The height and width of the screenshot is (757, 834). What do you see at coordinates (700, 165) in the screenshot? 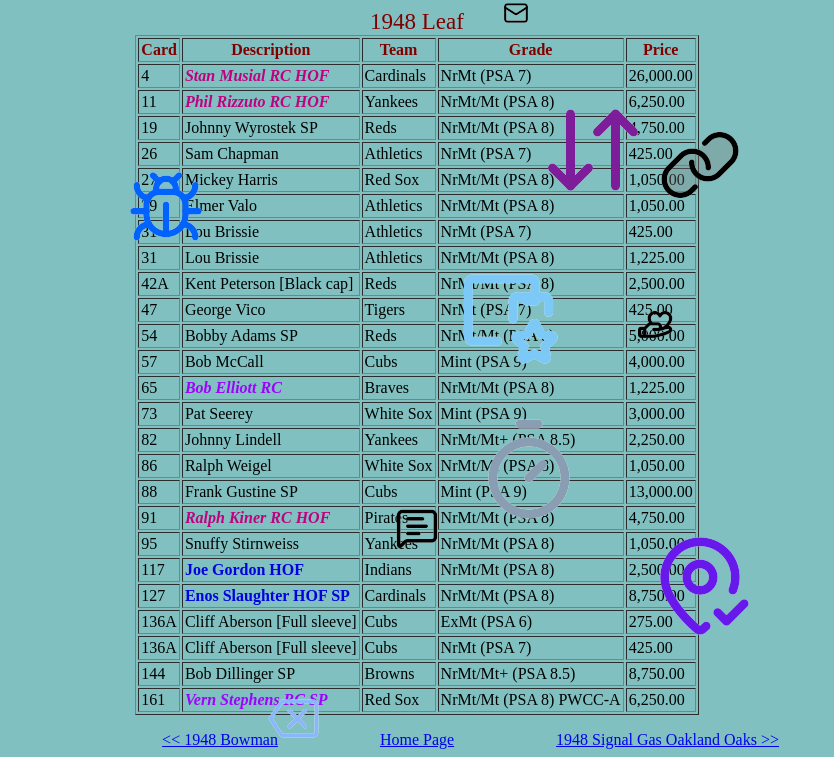
I see `copy or share a link` at bounding box center [700, 165].